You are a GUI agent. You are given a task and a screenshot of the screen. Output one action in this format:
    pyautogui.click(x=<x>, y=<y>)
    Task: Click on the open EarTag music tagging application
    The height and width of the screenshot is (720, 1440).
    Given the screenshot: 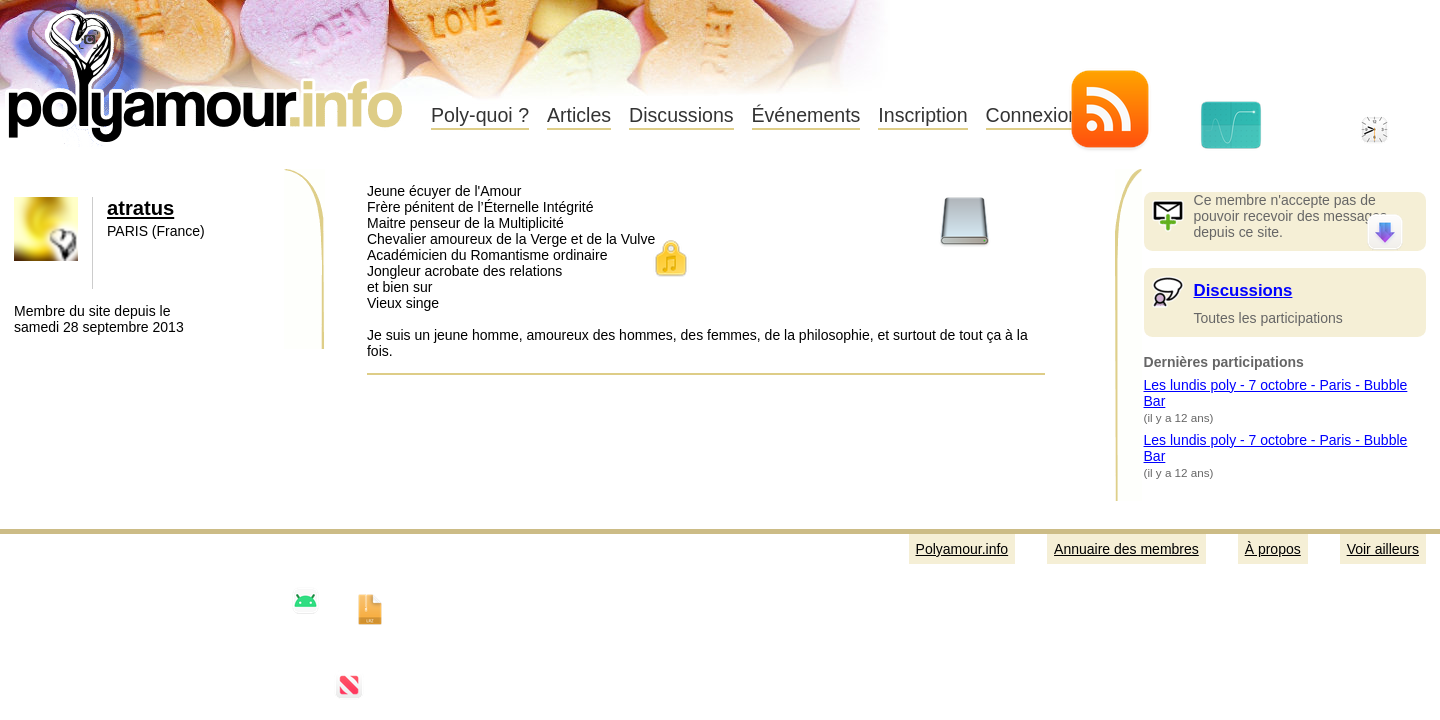 What is the action you would take?
    pyautogui.click(x=671, y=258)
    